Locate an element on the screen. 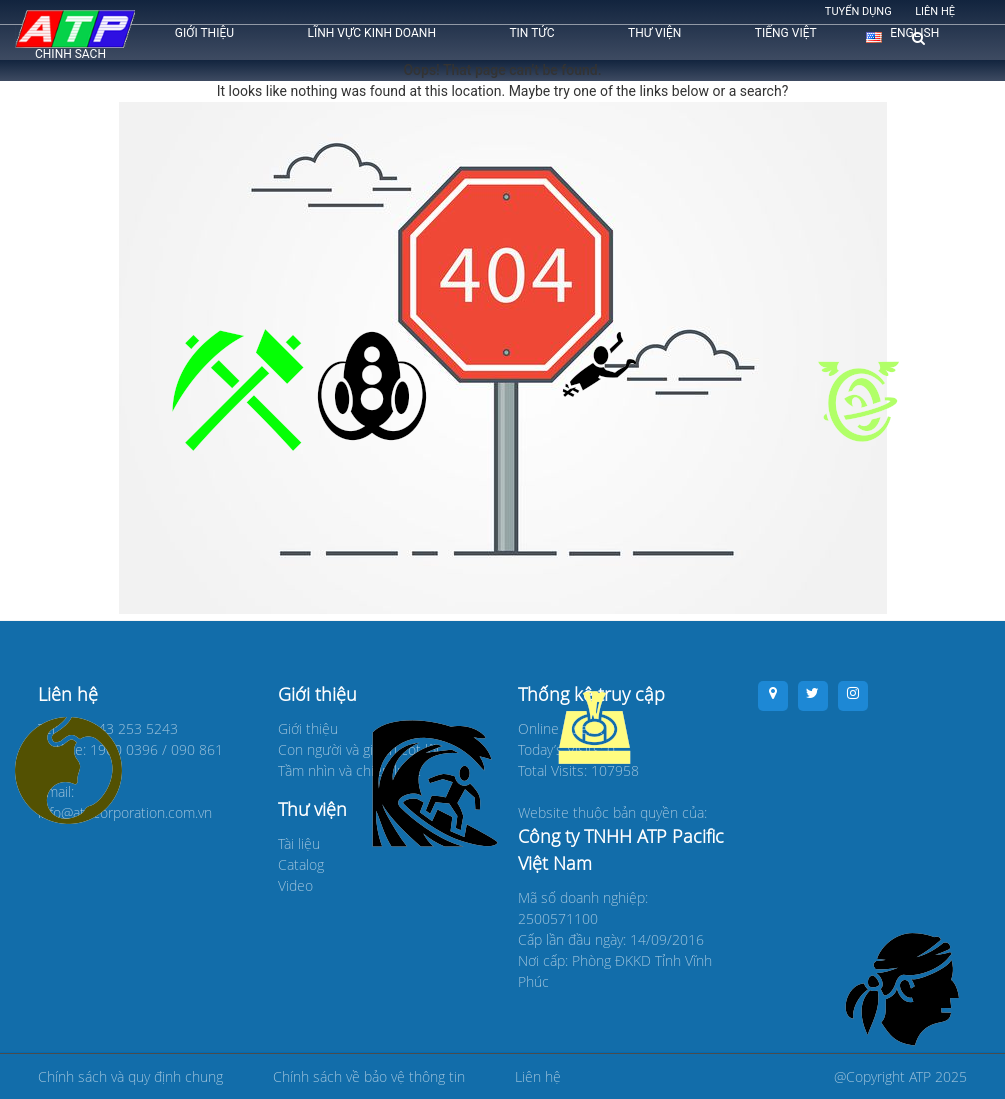 The height and width of the screenshot is (1099, 1005). select an ophanim character or creature type is located at coordinates (859, 401).